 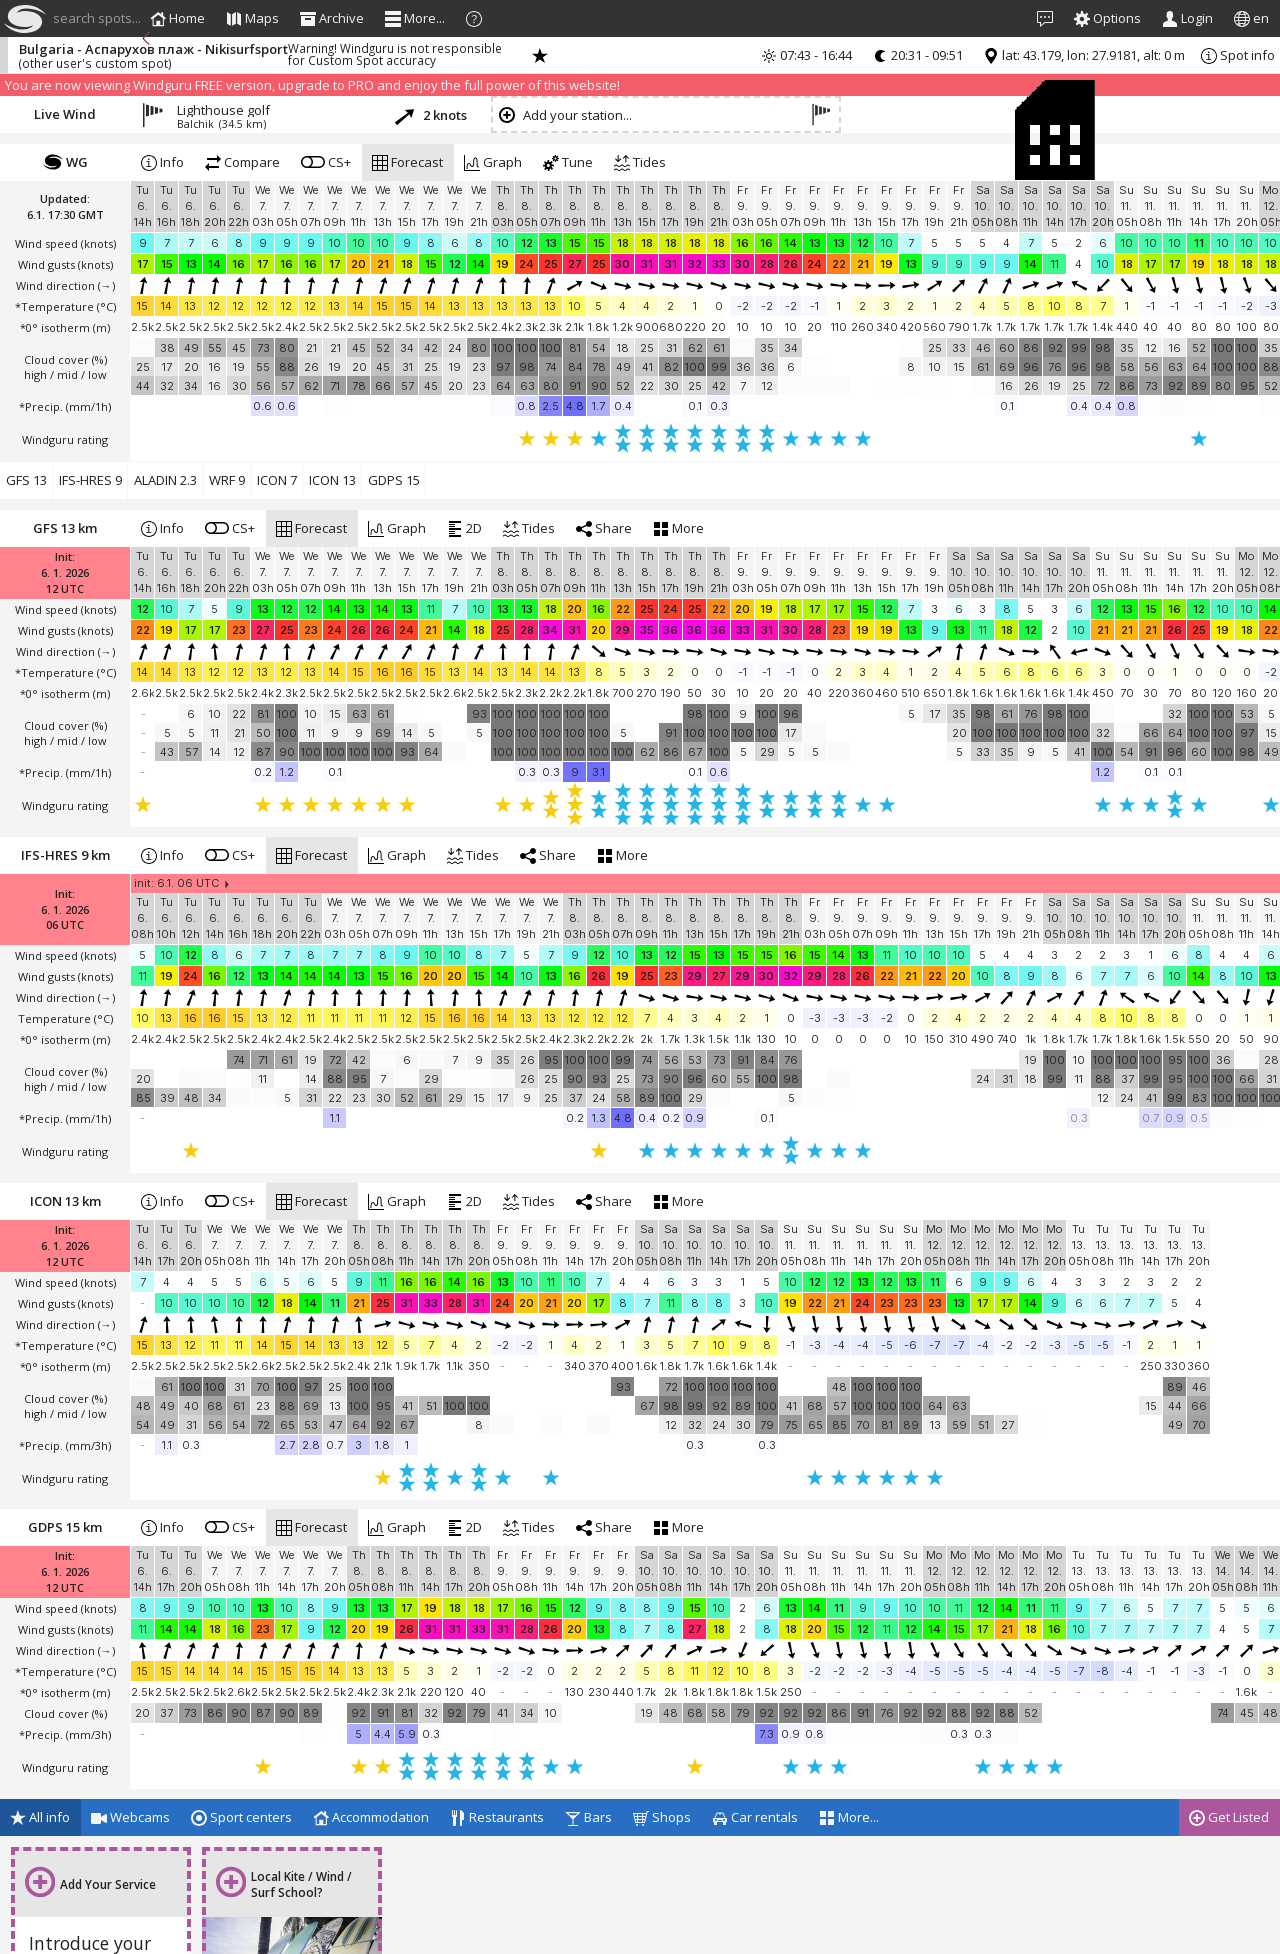 I want to click on view sim card information, so click(x=1055, y=130).